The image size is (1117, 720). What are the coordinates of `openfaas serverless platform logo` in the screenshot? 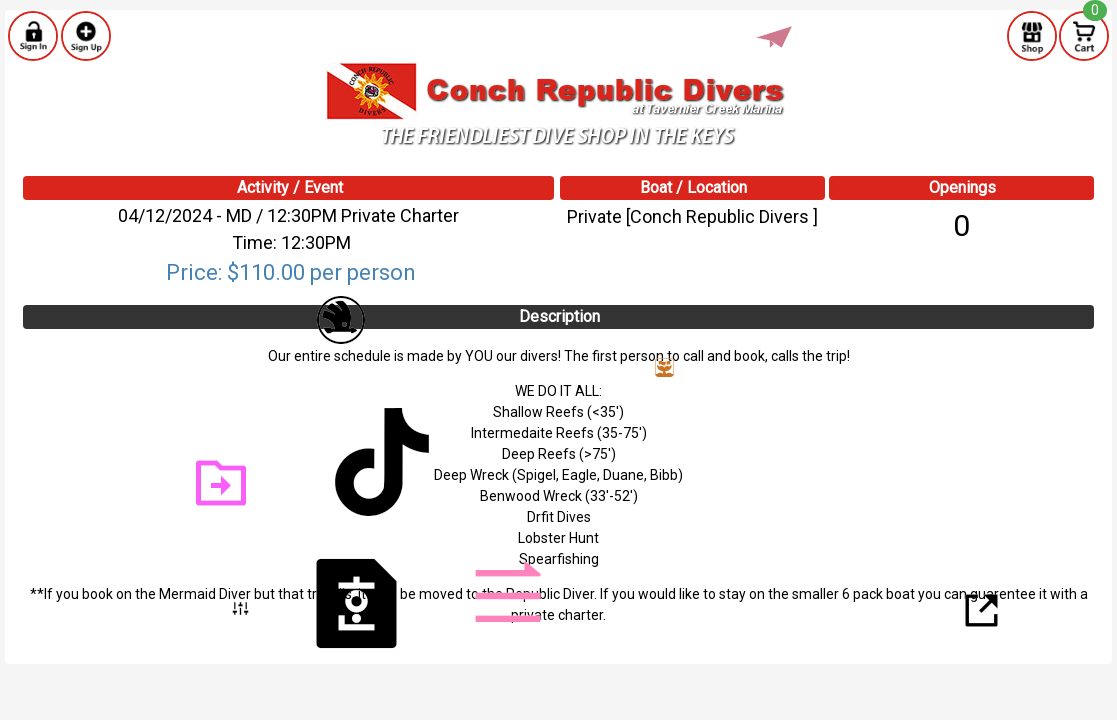 It's located at (664, 367).